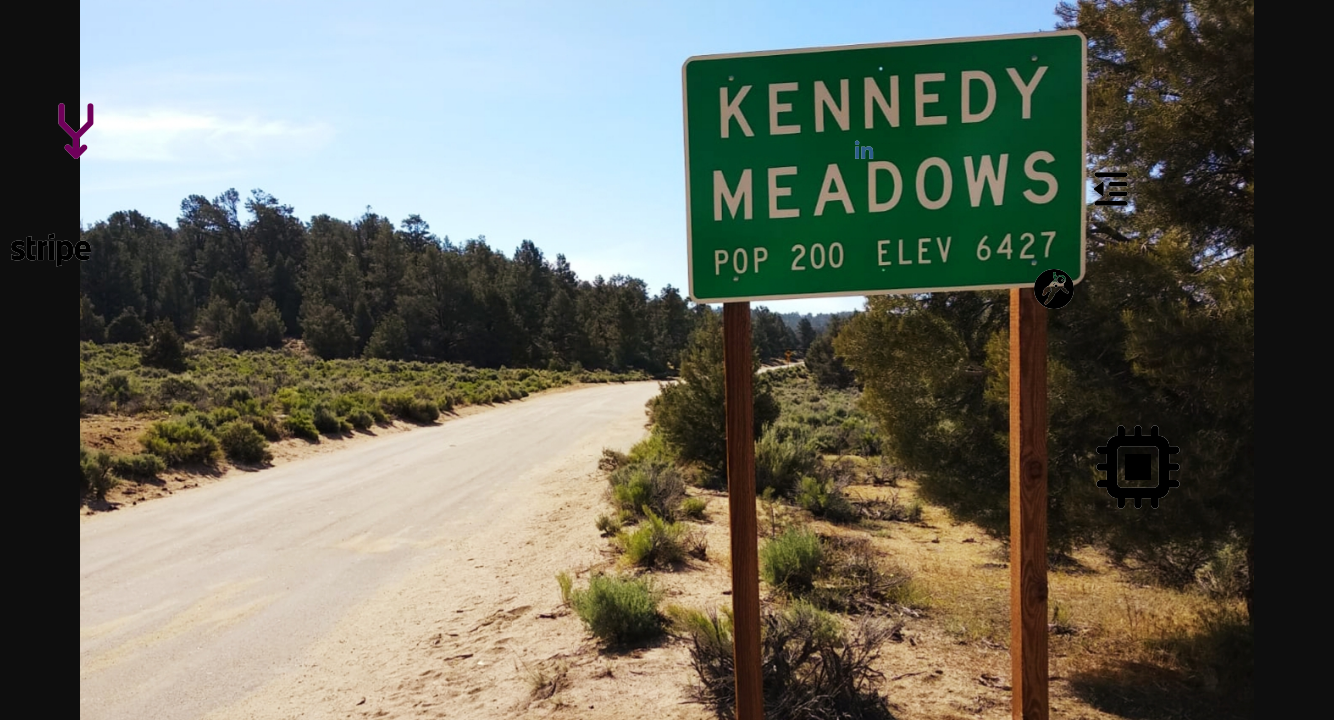 The width and height of the screenshot is (1334, 720). What do you see at coordinates (1054, 289) in the screenshot?
I see `grav CMS platform logo` at bounding box center [1054, 289].